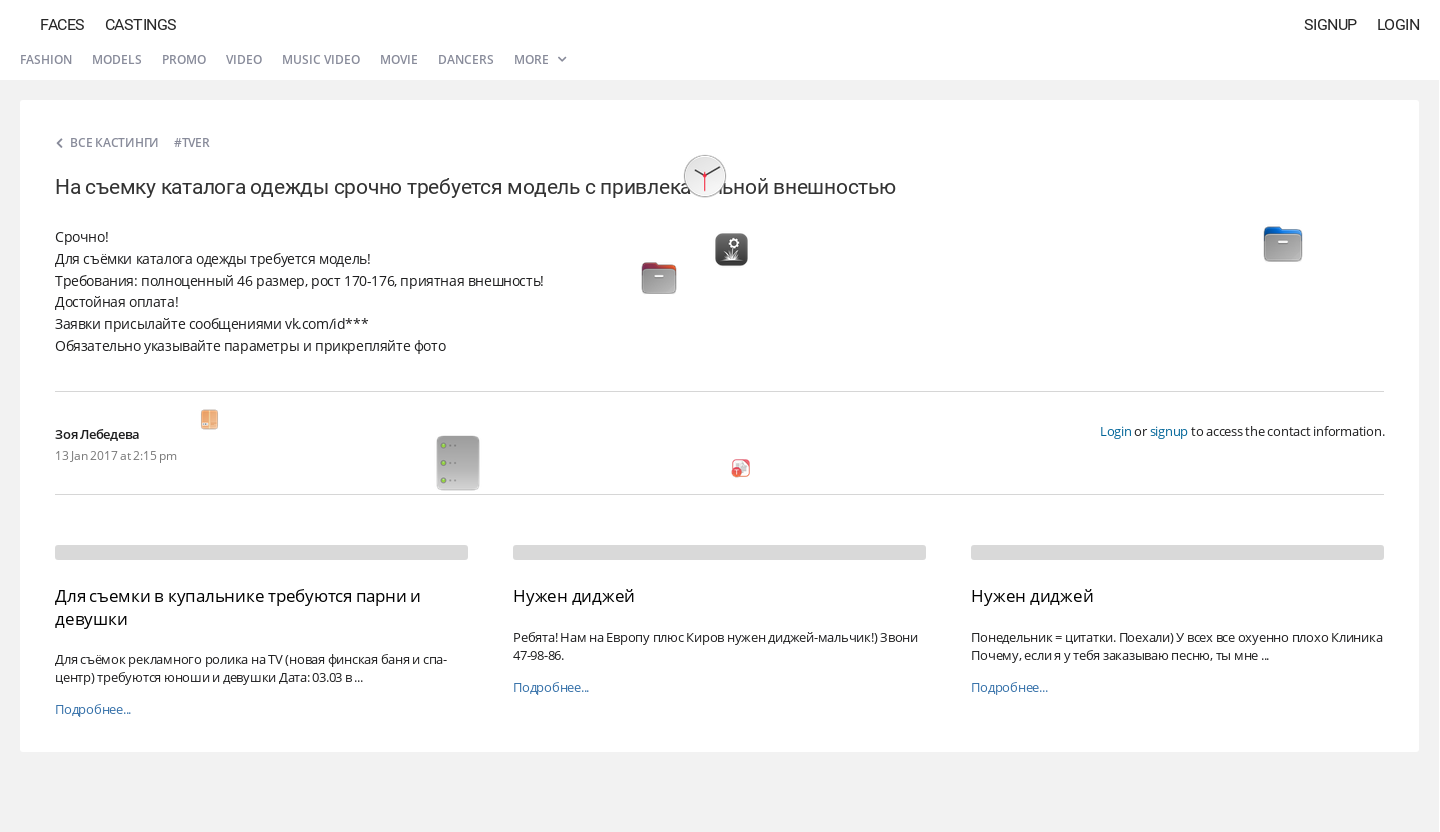 Image resolution: width=1440 pixels, height=832 pixels. Describe the element at coordinates (209, 419) in the screenshot. I see `a compressed archive or package file` at that location.